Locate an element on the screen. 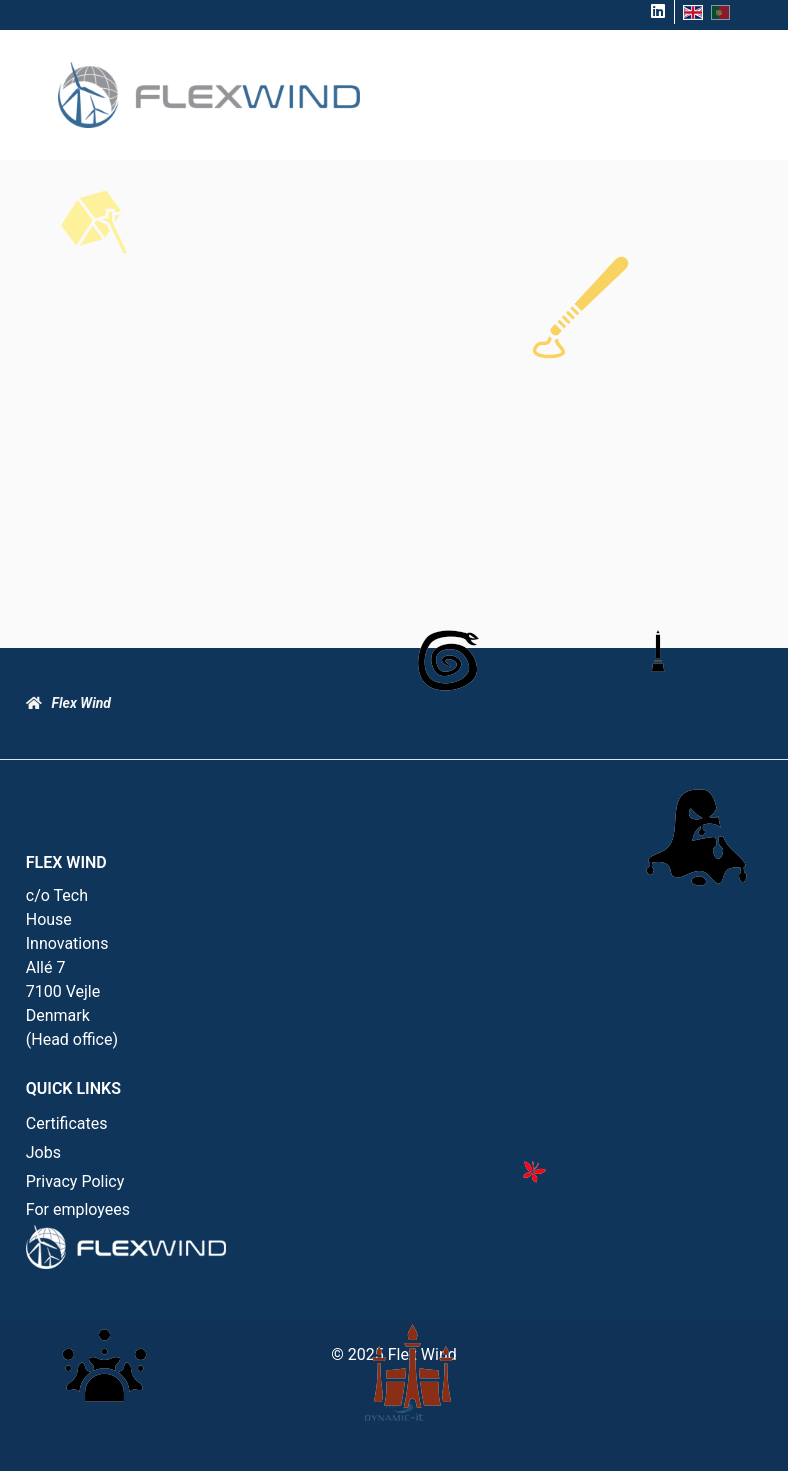 The width and height of the screenshot is (788, 1471). represents a snake or reptile-themed game element is located at coordinates (448, 660).